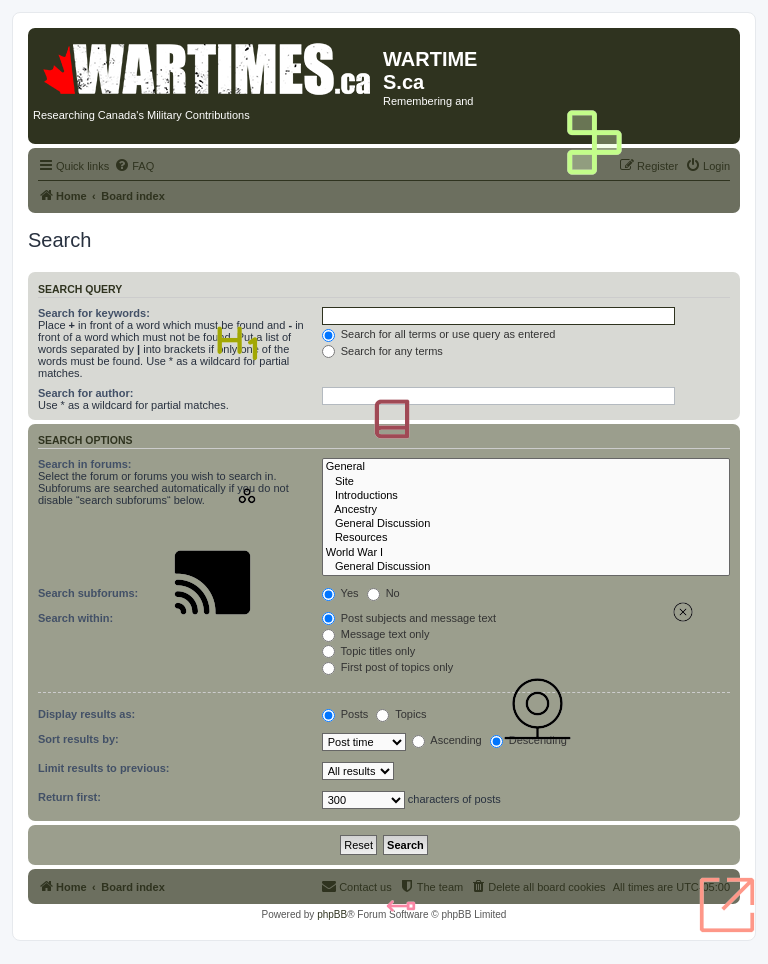 This screenshot has height=964, width=768. I want to click on close or dismiss a dialog, so click(683, 612).